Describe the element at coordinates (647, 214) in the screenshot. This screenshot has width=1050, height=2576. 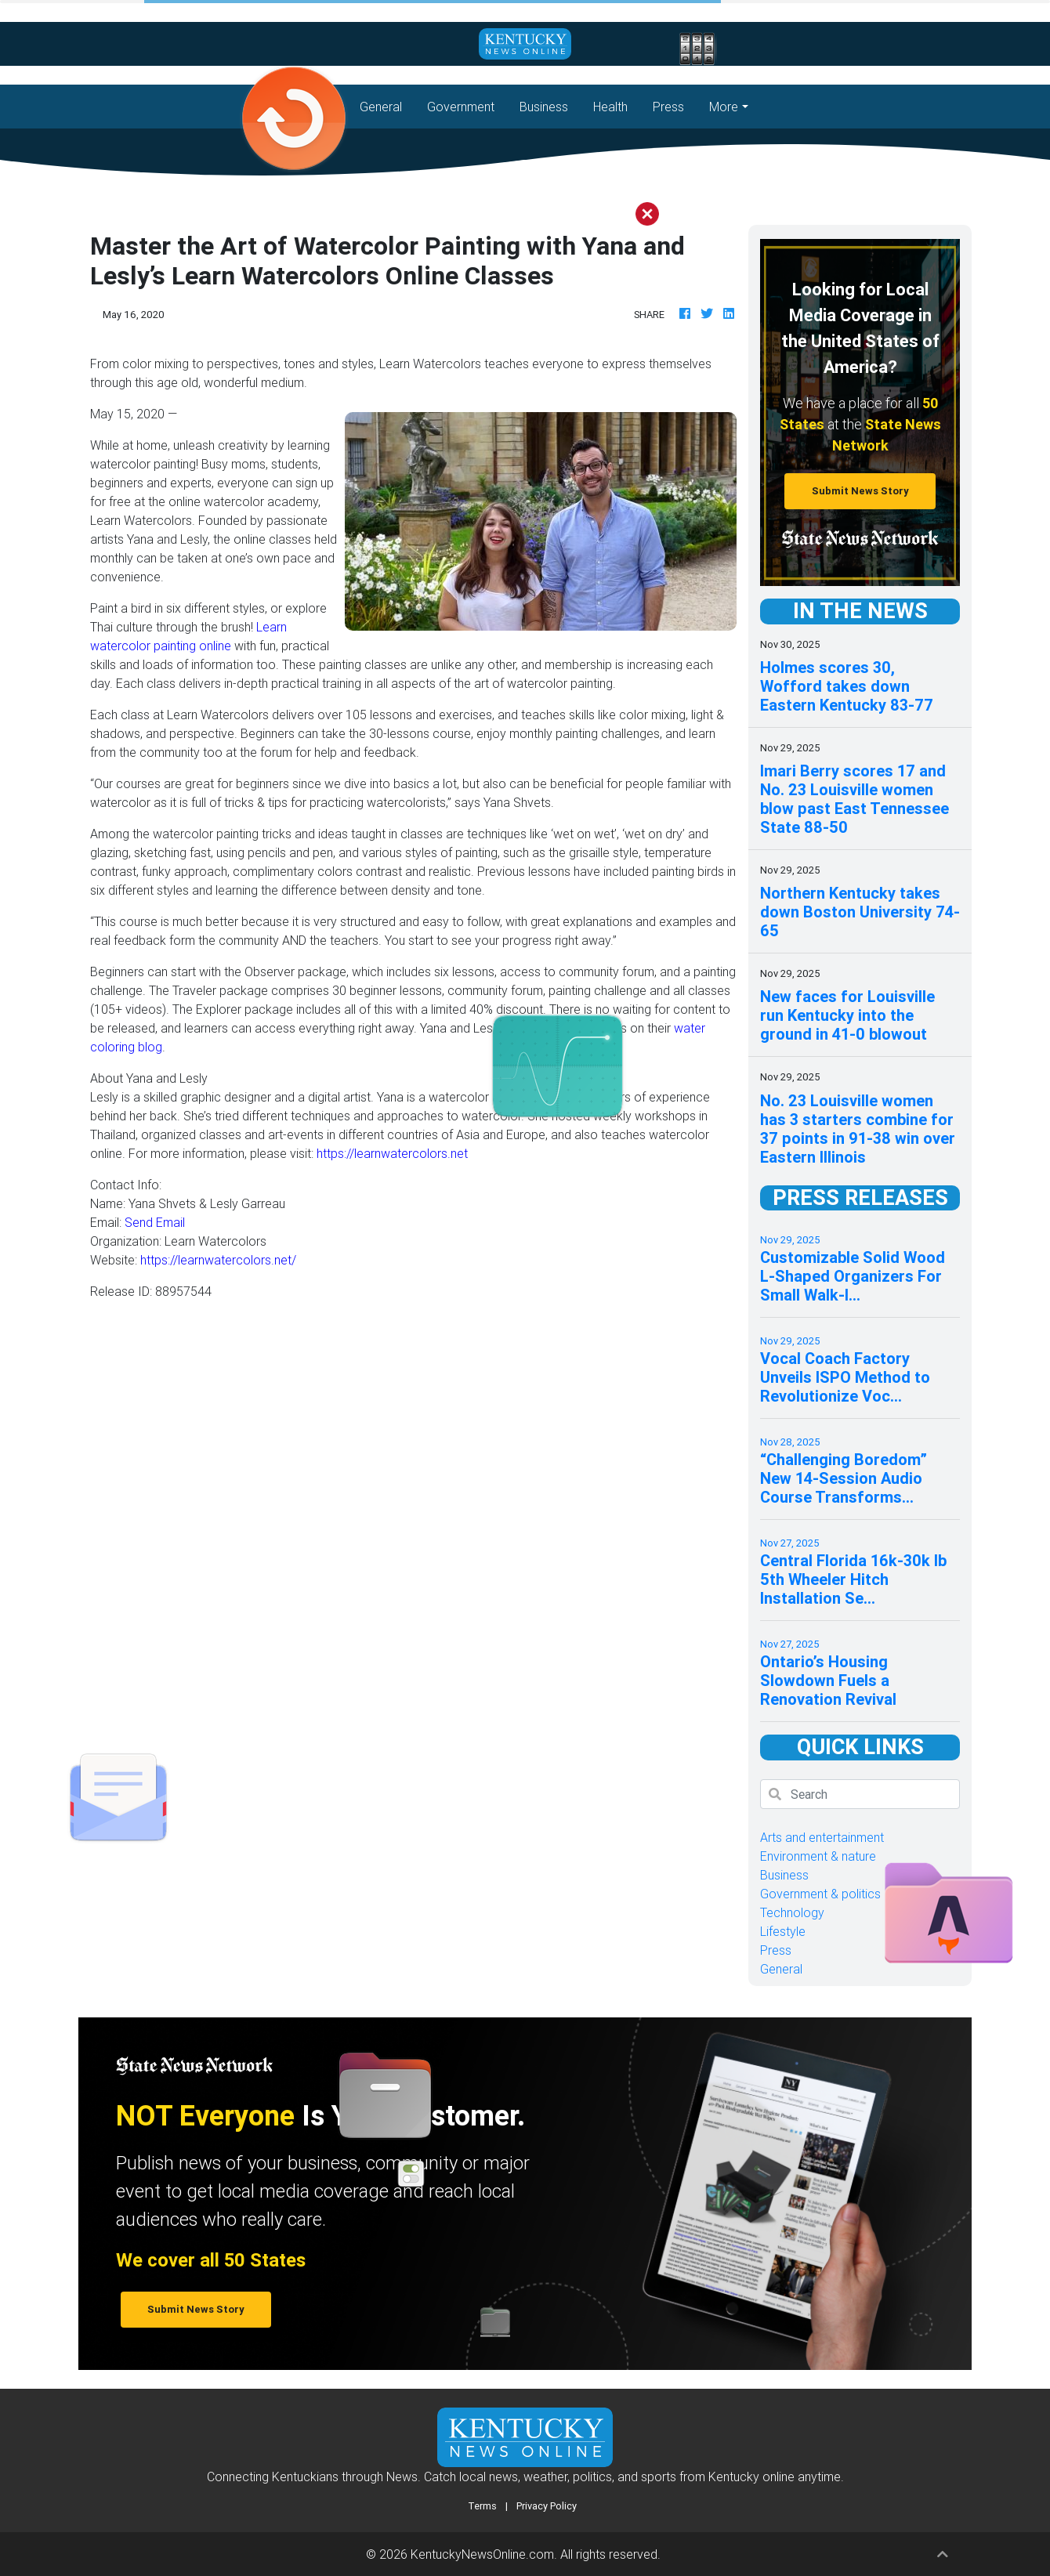
I see `close or exit the application` at that location.